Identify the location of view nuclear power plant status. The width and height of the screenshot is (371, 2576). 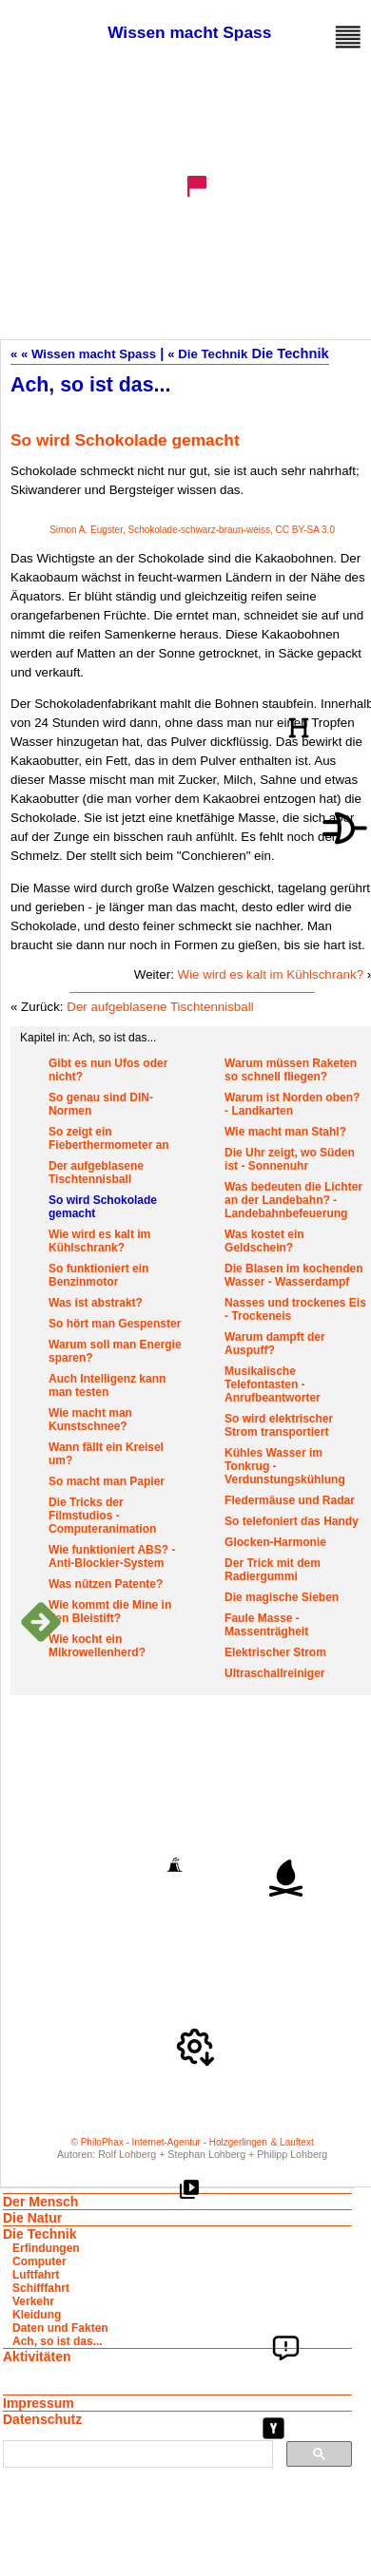
(174, 1865).